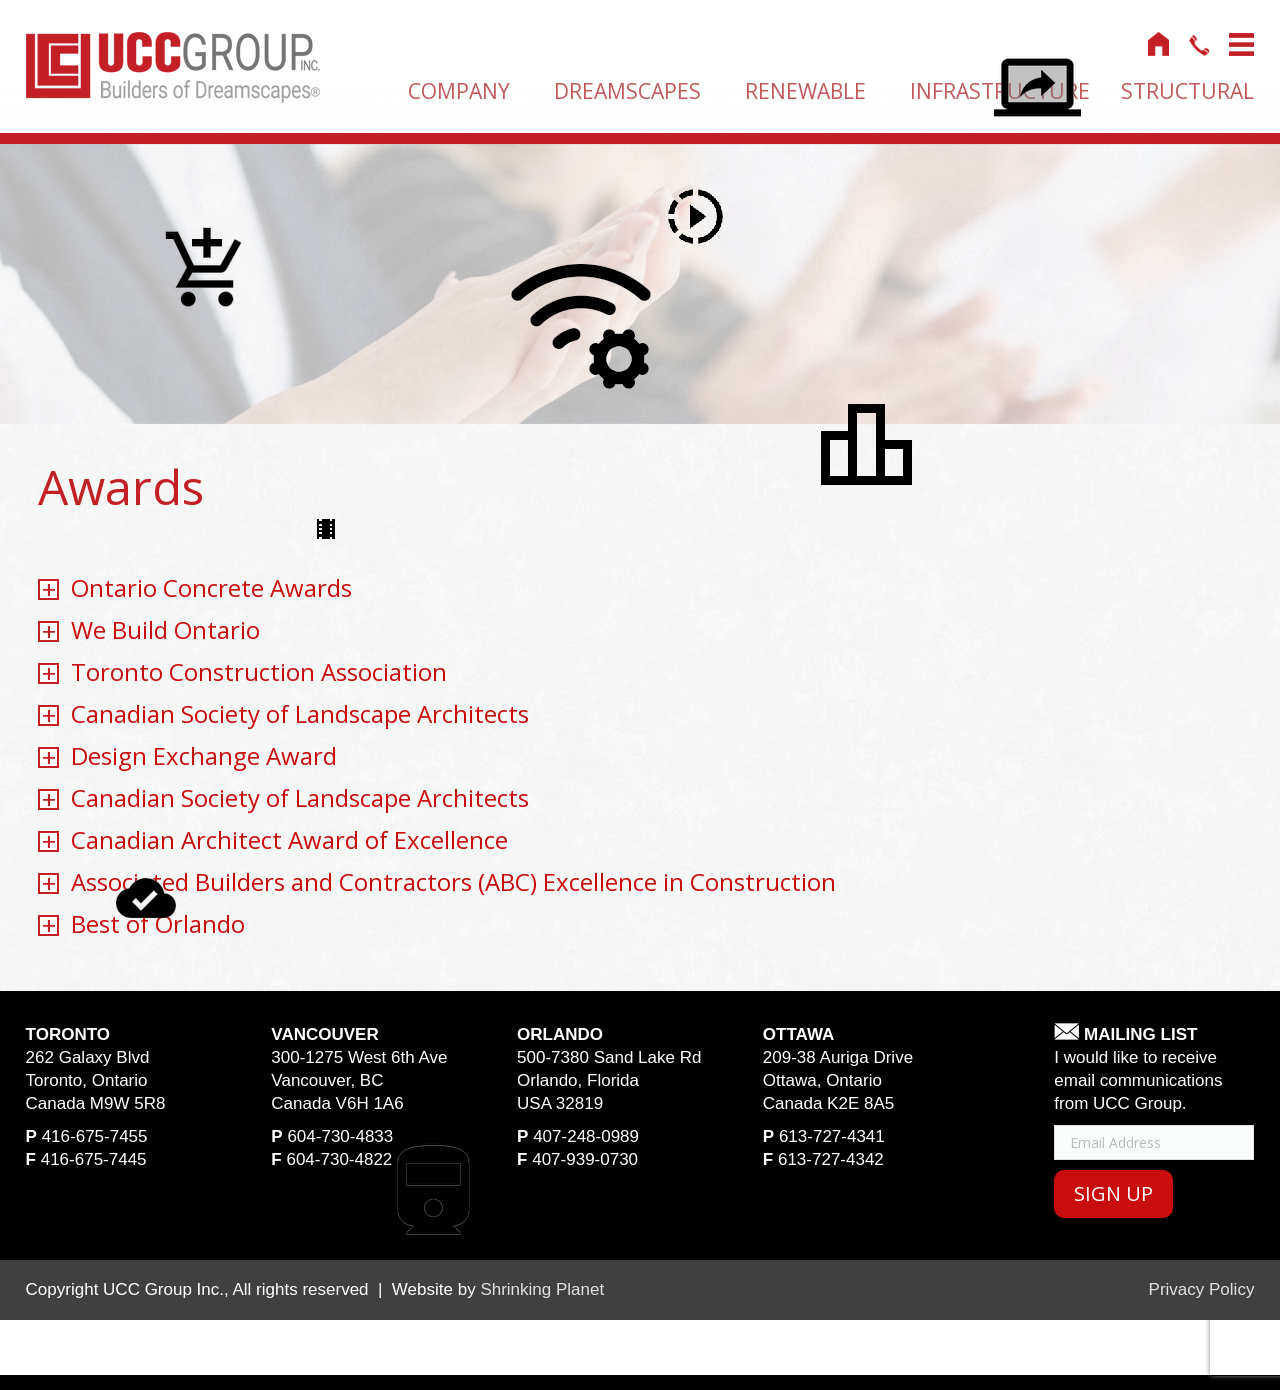 The image size is (1280, 1390). What do you see at coordinates (433, 1194) in the screenshot?
I see `get train or railway directions` at bounding box center [433, 1194].